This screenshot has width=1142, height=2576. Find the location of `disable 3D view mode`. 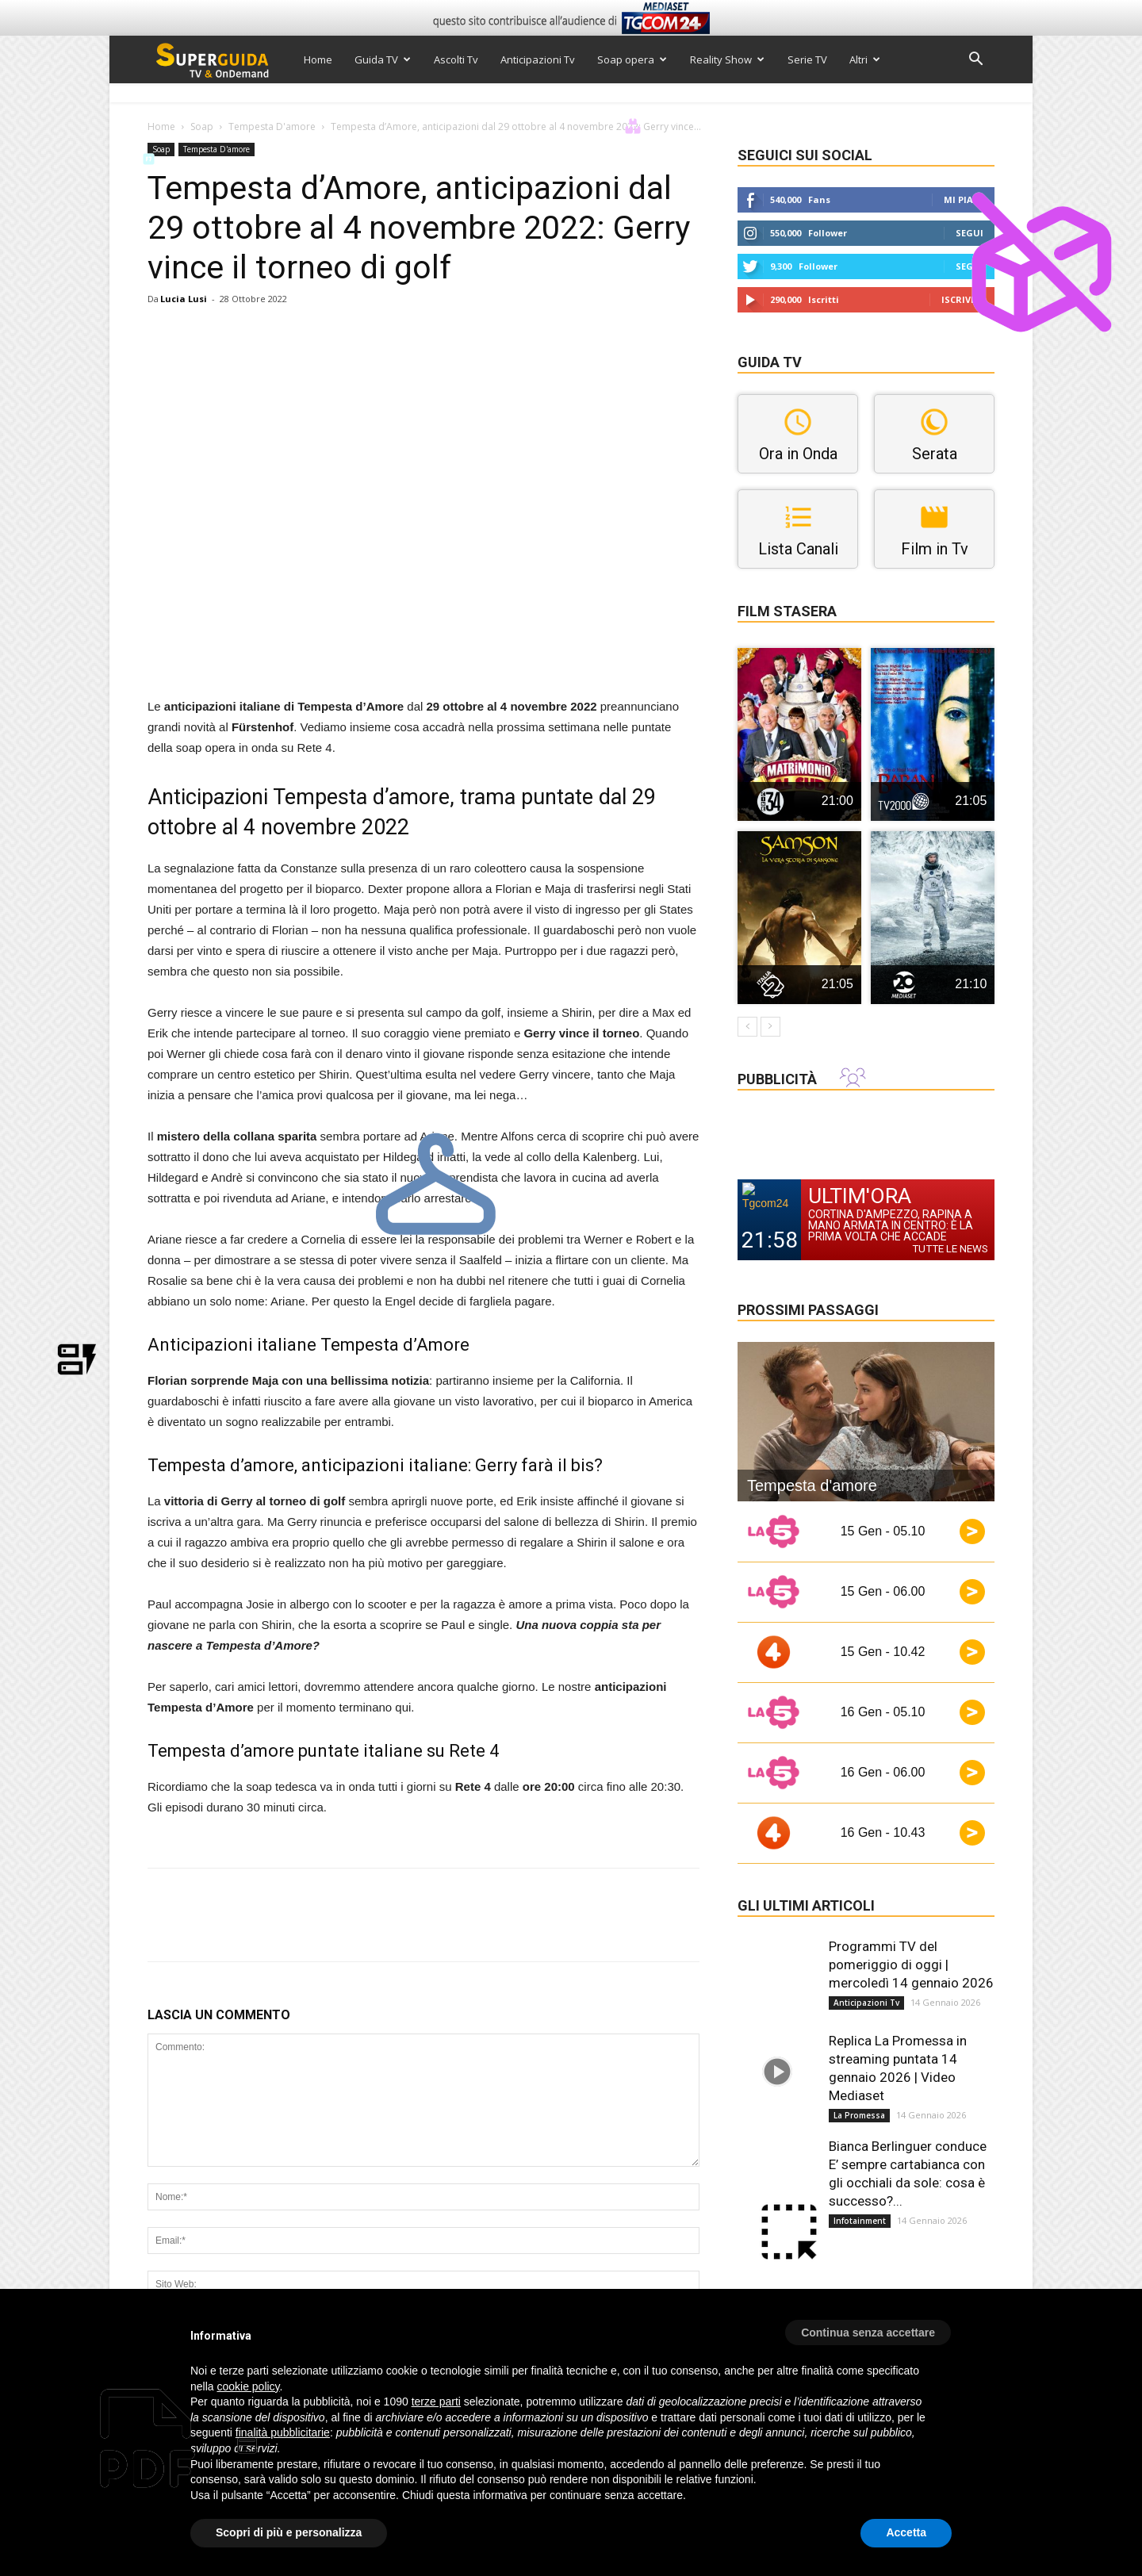

disable 3D view mode is located at coordinates (1041, 262).